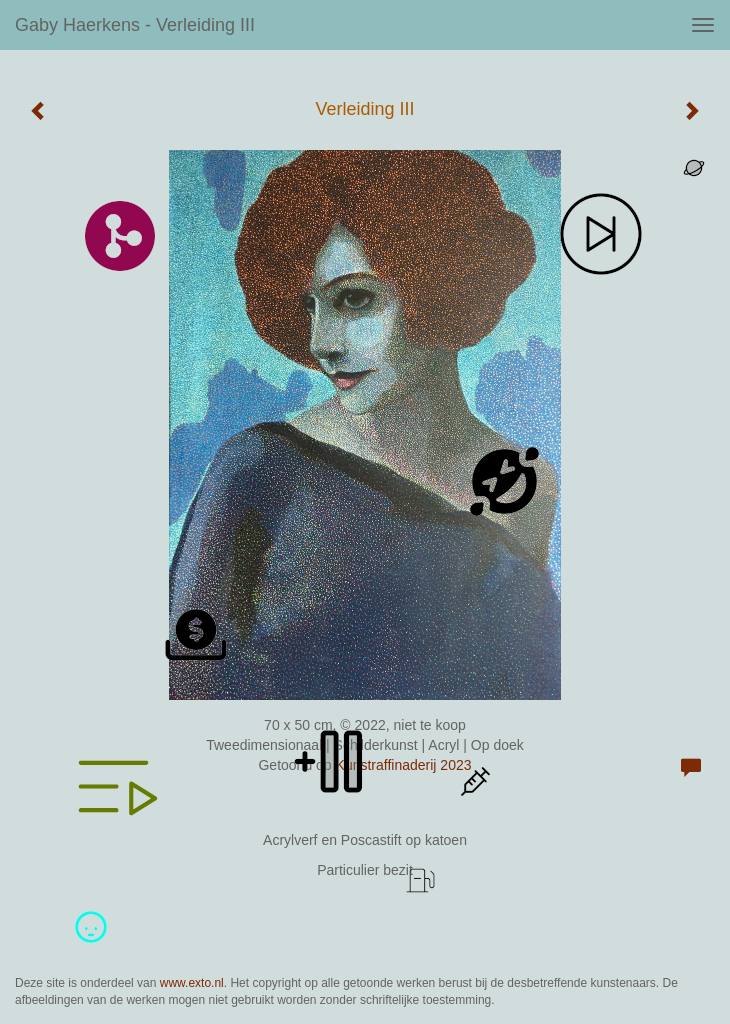  Describe the element at coordinates (419, 880) in the screenshot. I see `find nearby gas stations` at that location.